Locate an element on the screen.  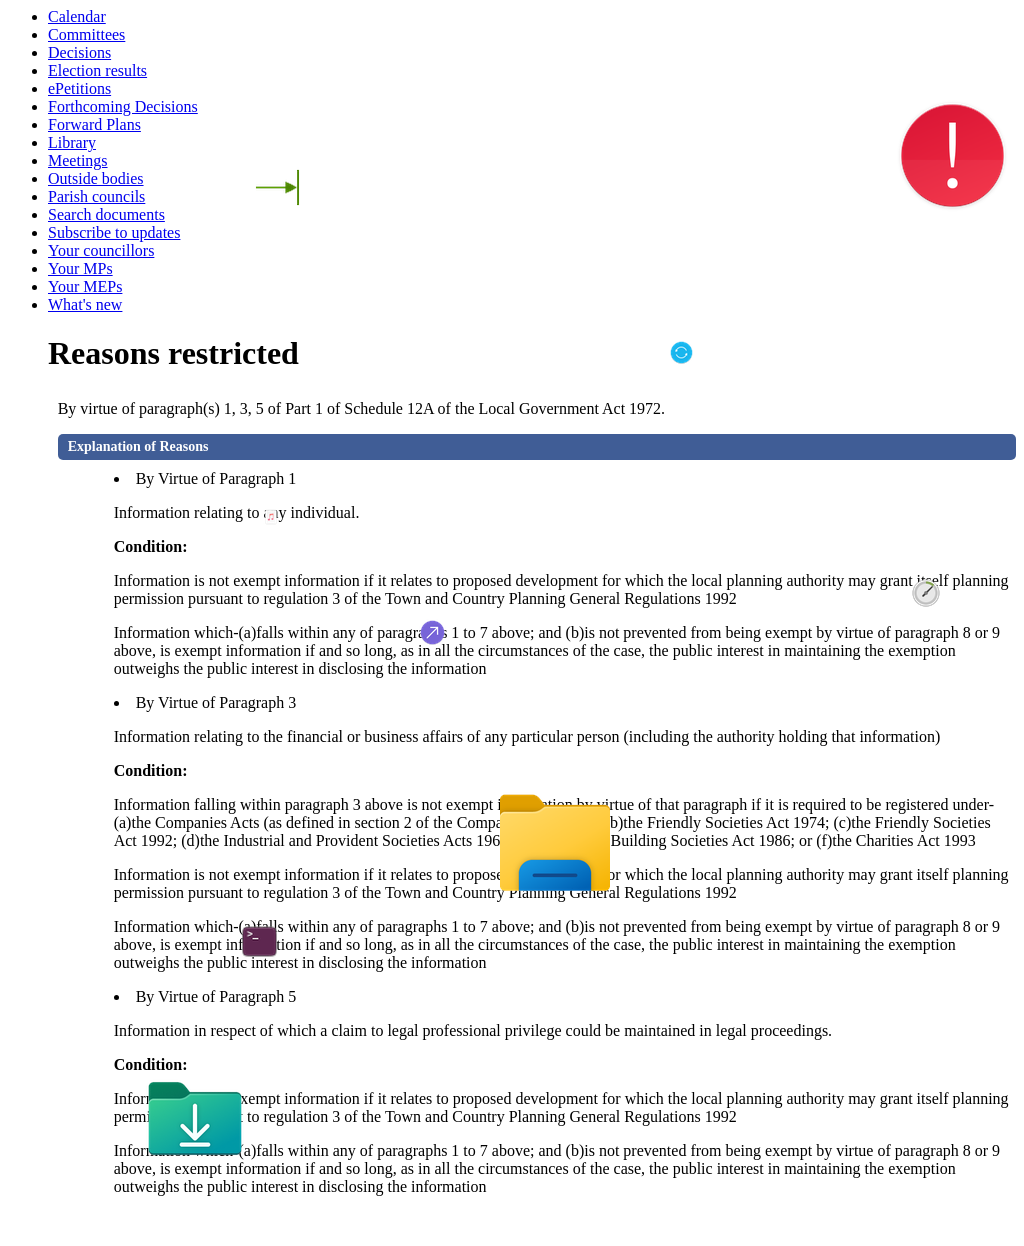
open sysprof system profiler is located at coordinates (926, 593).